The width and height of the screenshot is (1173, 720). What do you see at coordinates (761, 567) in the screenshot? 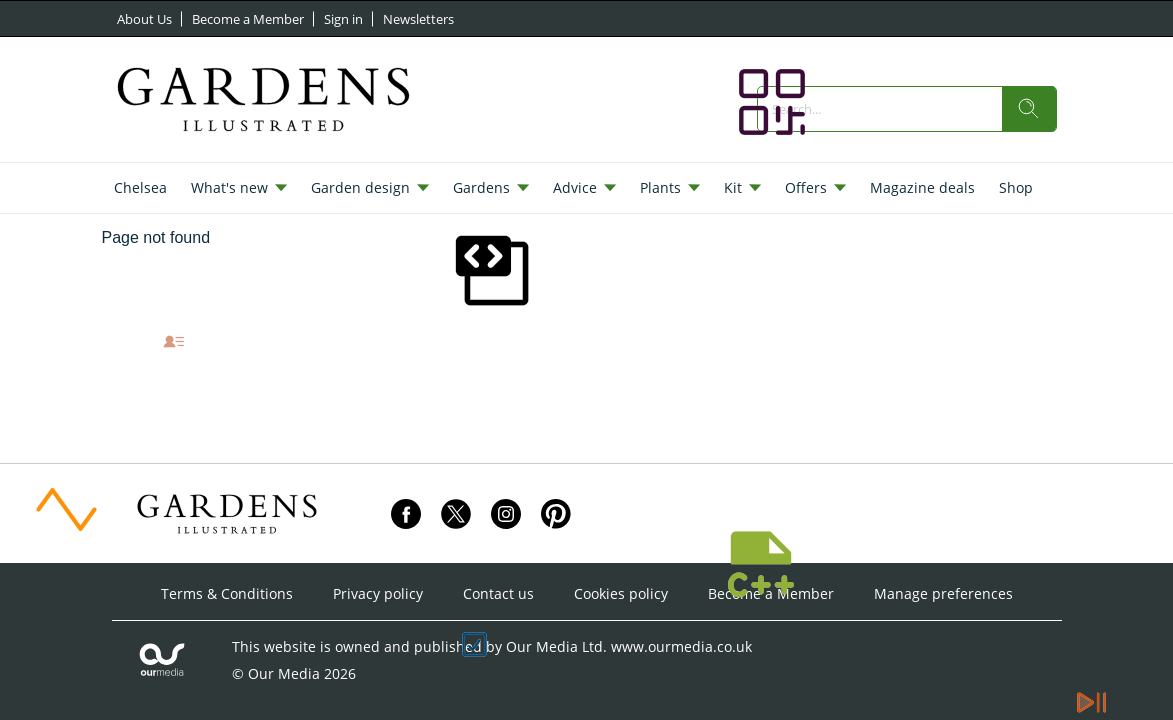
I see `a C++ source code file` at bounding box center [761, 567].